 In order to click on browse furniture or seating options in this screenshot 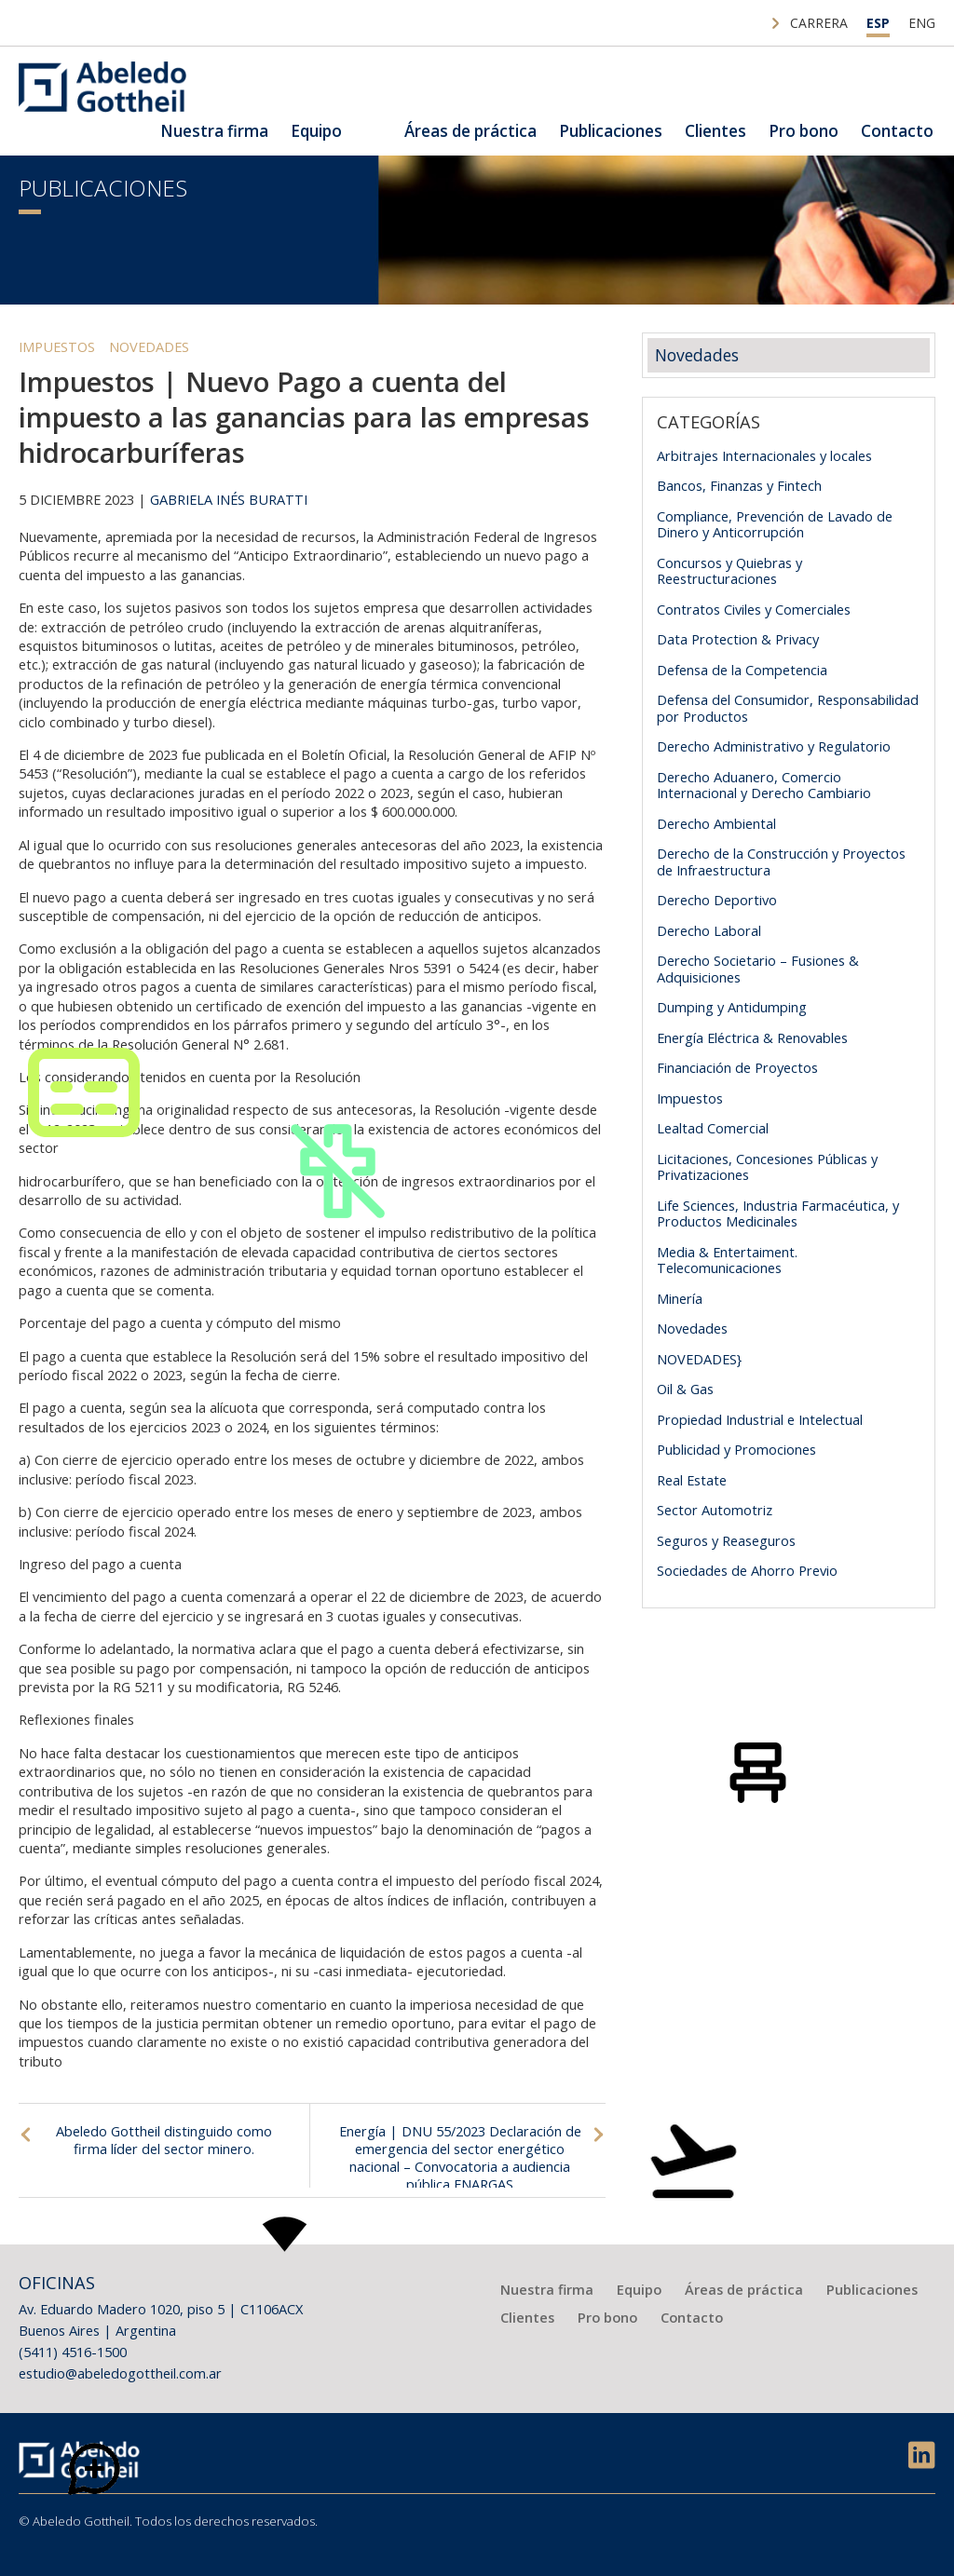, I will do `click(757, 1772)`.